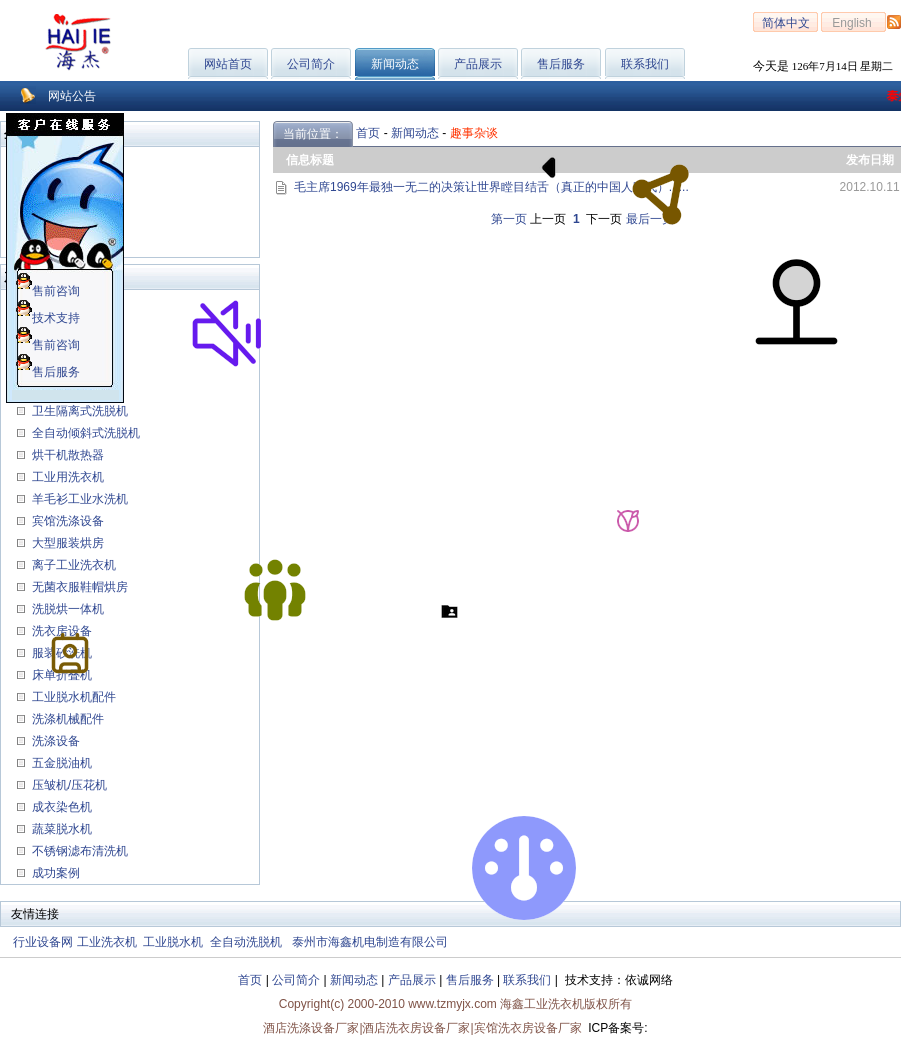 This screenshot has width=901, height=1040. Describe the element at coordinates (628, 521) in the screenshot. I see `filter for vegan menu options` at that location.